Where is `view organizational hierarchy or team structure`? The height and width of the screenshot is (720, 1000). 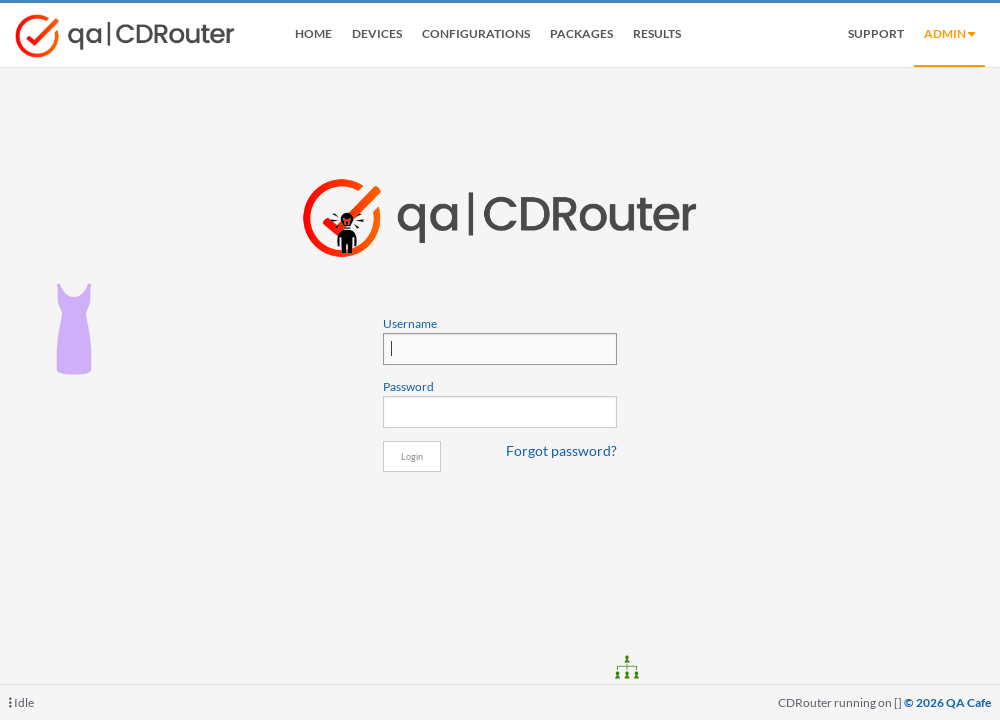
view organizational hierarchy or team structure is located at coordinates (627, 667).